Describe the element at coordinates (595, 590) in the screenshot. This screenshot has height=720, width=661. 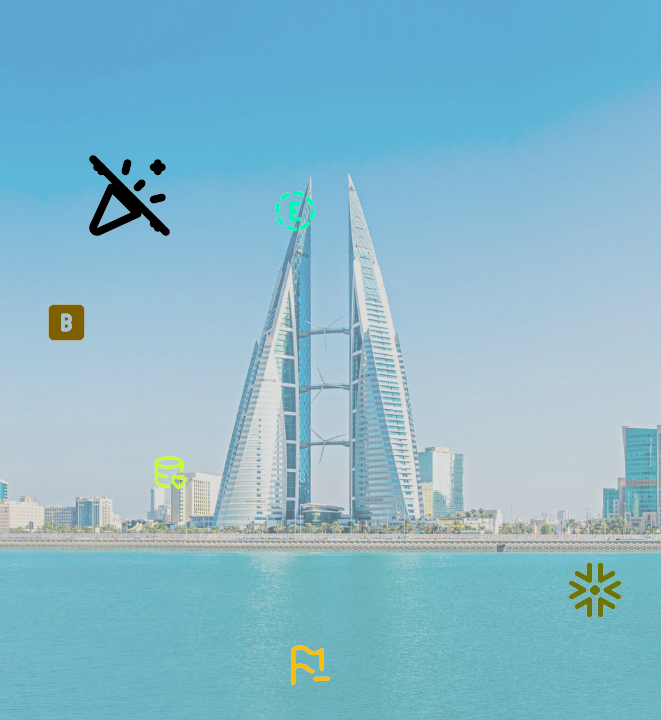
I see `connect to Snowflake data platform` at that location.